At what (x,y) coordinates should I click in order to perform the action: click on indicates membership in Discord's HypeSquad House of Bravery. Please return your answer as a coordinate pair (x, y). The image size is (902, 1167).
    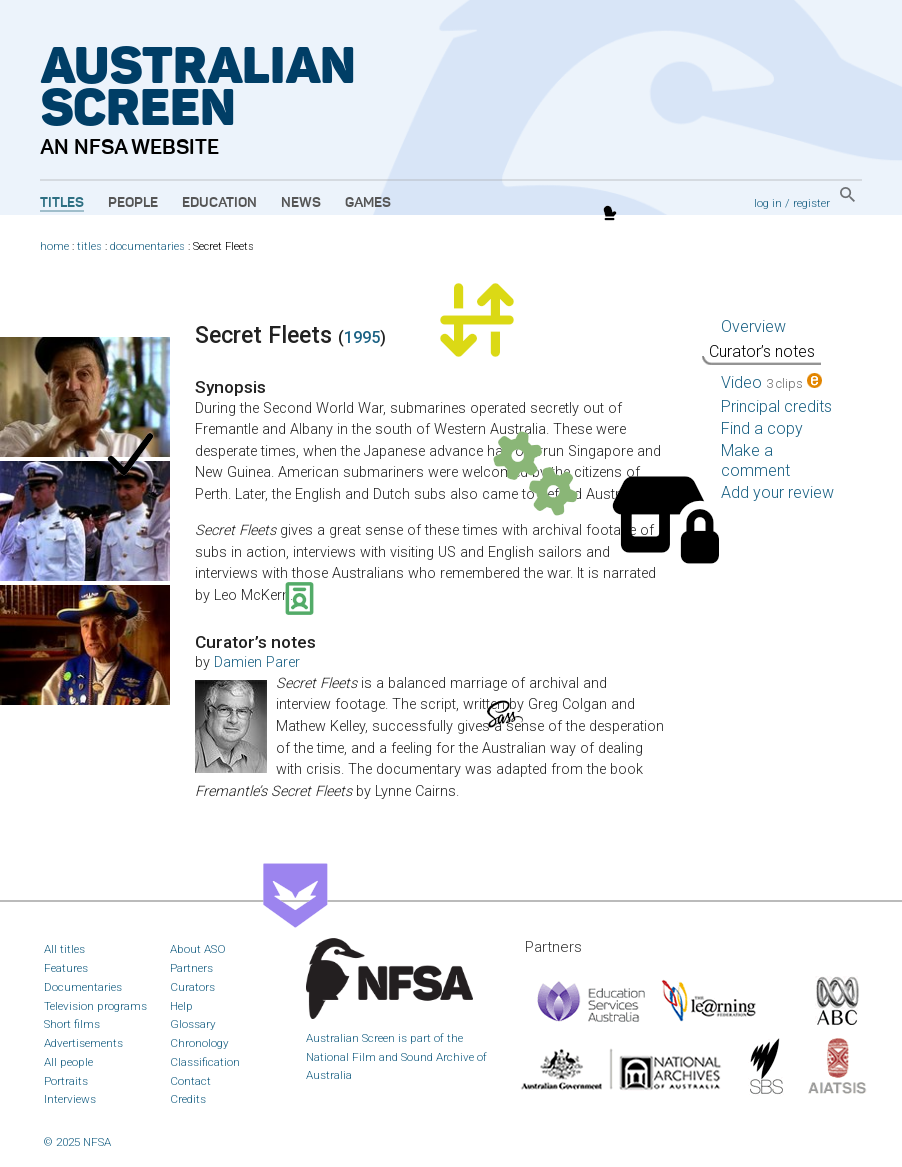
    Looking at the image, I should click on (295, 895).